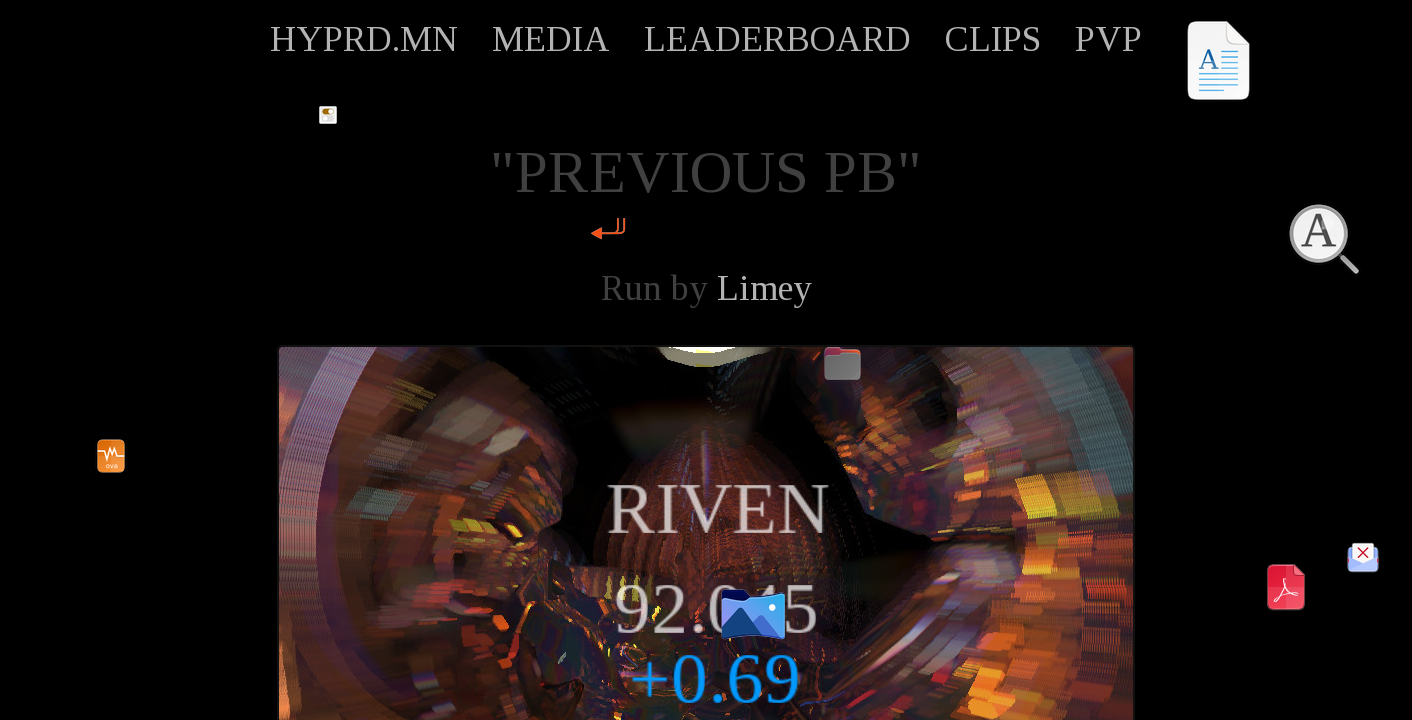  What do you see at coordinates (1218, 60) in the screenshot?
I see `open a text document file` at bounding box center [1218, 60].